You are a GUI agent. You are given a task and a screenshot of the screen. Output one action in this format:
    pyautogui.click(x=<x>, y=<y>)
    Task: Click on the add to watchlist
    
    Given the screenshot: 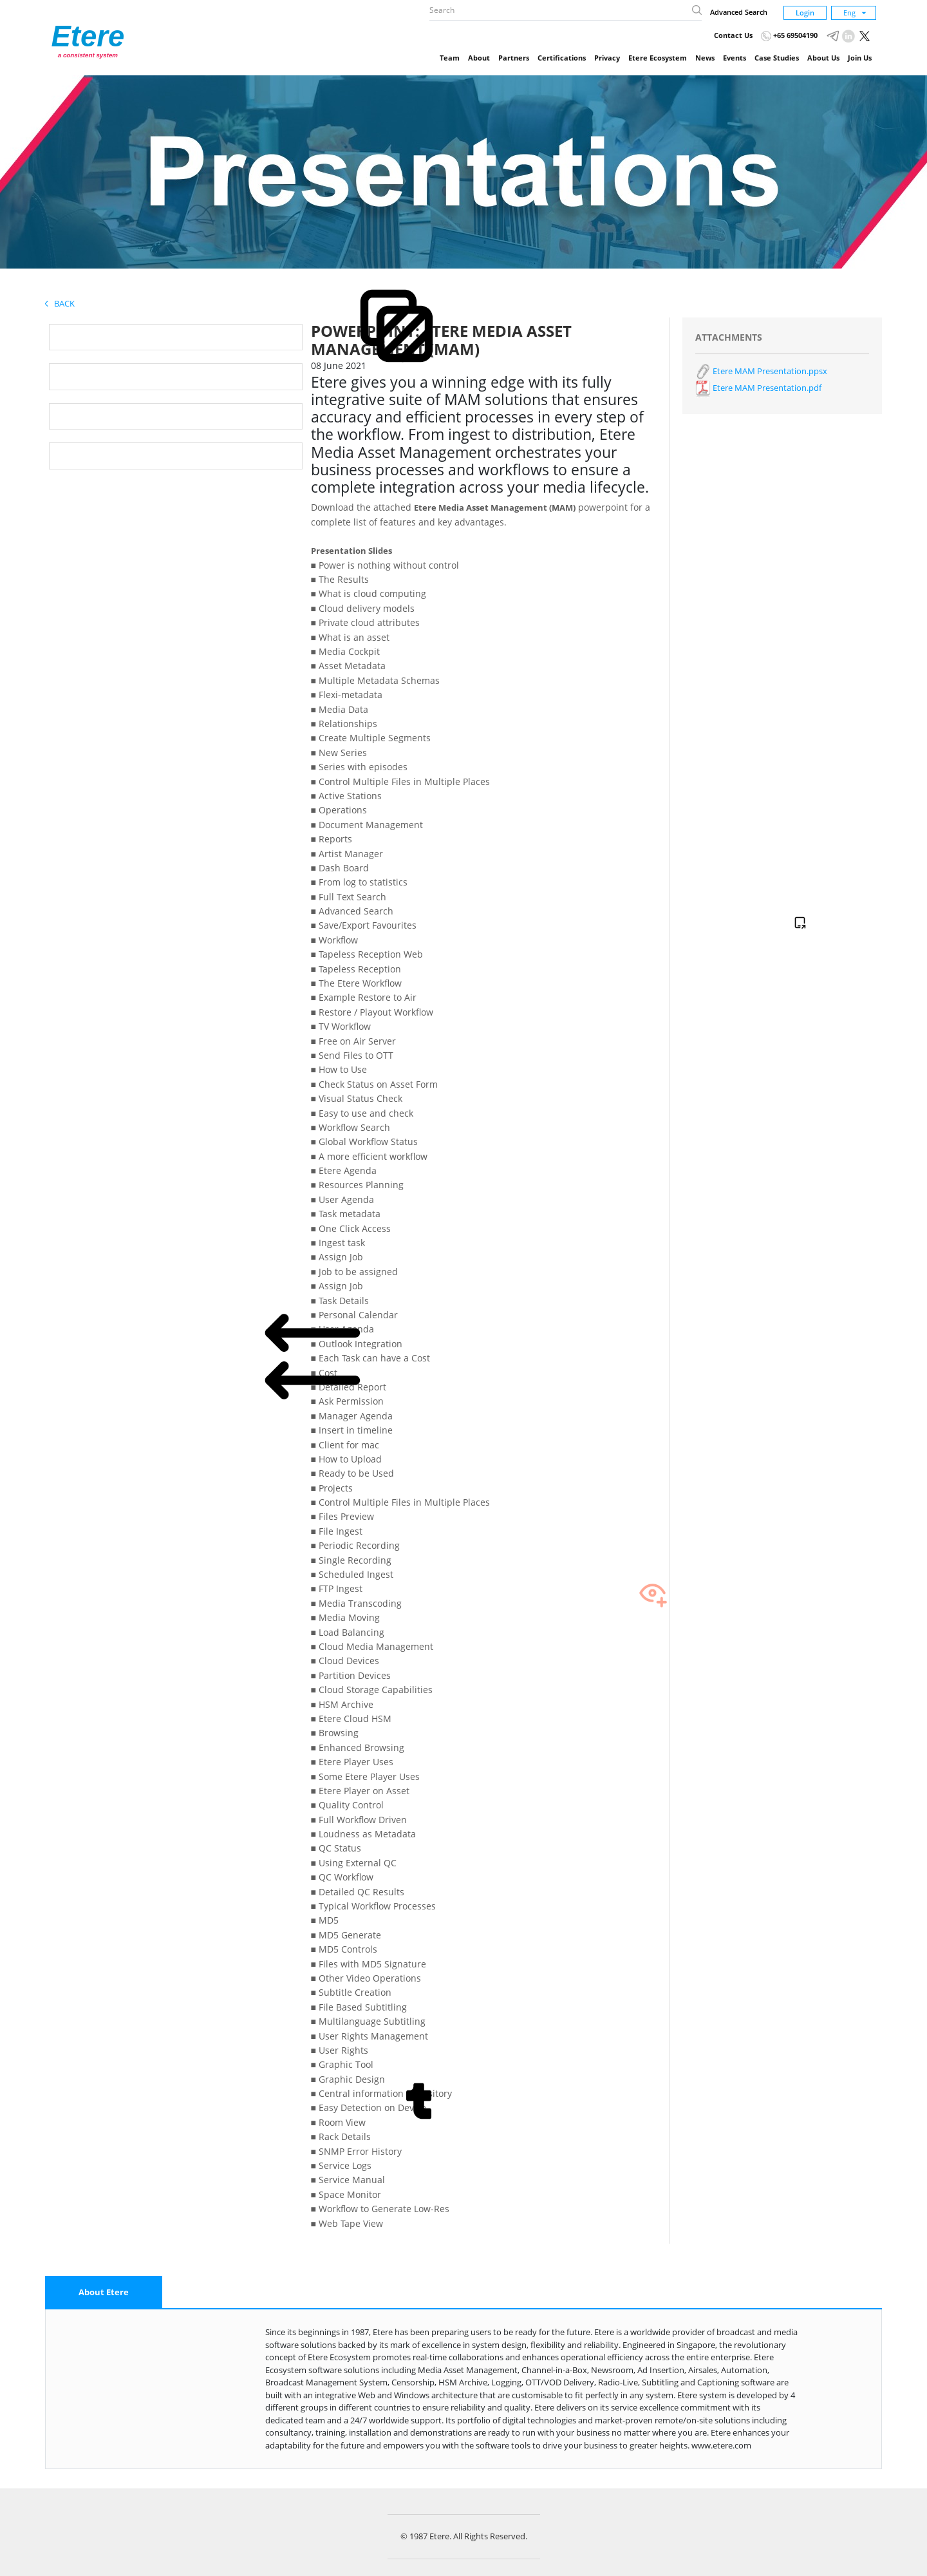 What is the action you would take?
    pyautogui.click(x=652, y=1593)
    